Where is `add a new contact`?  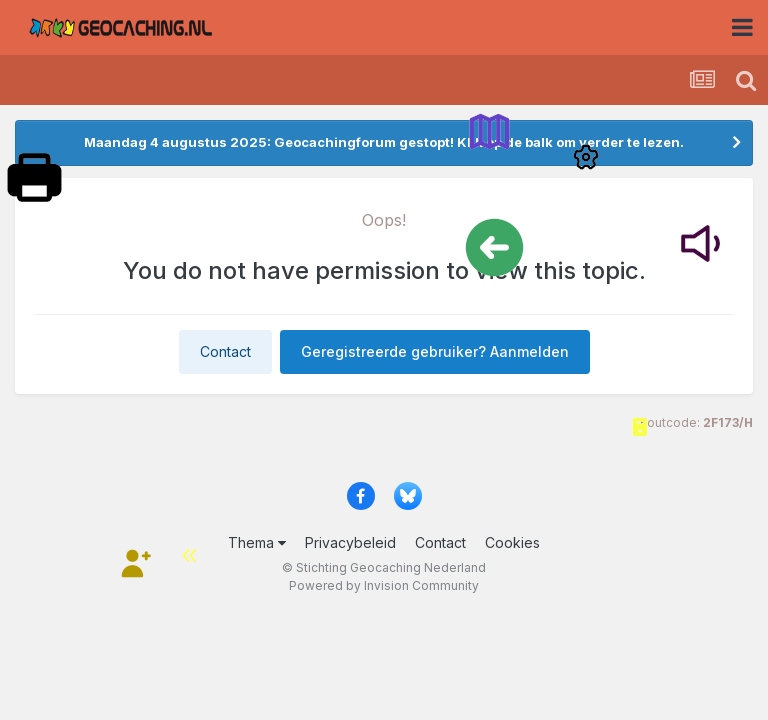
add a new contact is located at coordinates (135, 563).